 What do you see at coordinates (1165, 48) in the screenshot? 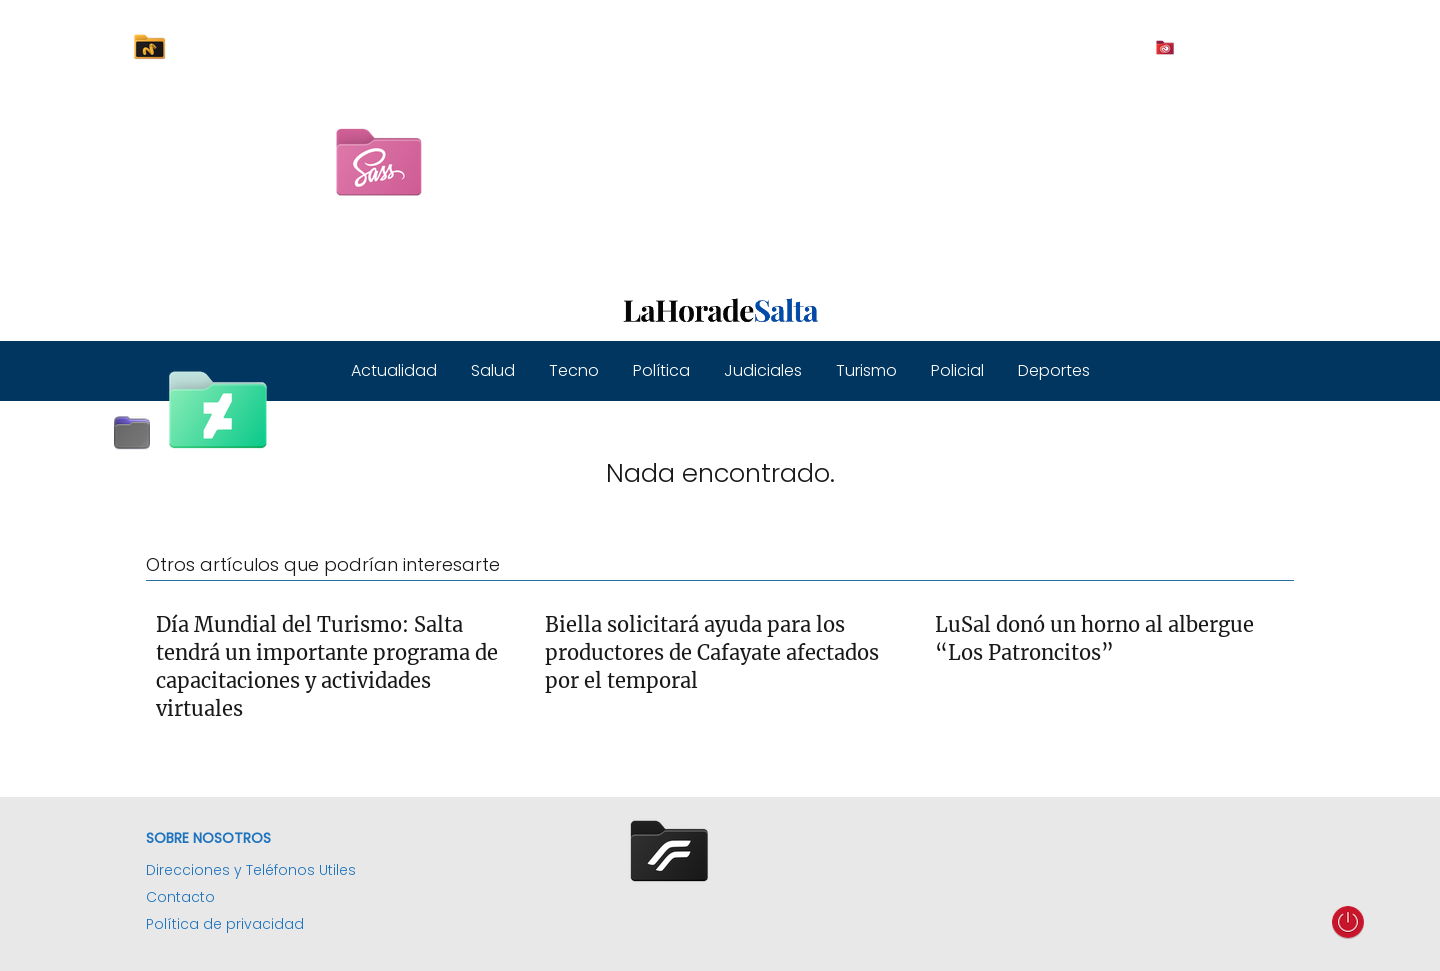
I see `open adobe creative cloud files folder` at bounding box center [1165, 48].